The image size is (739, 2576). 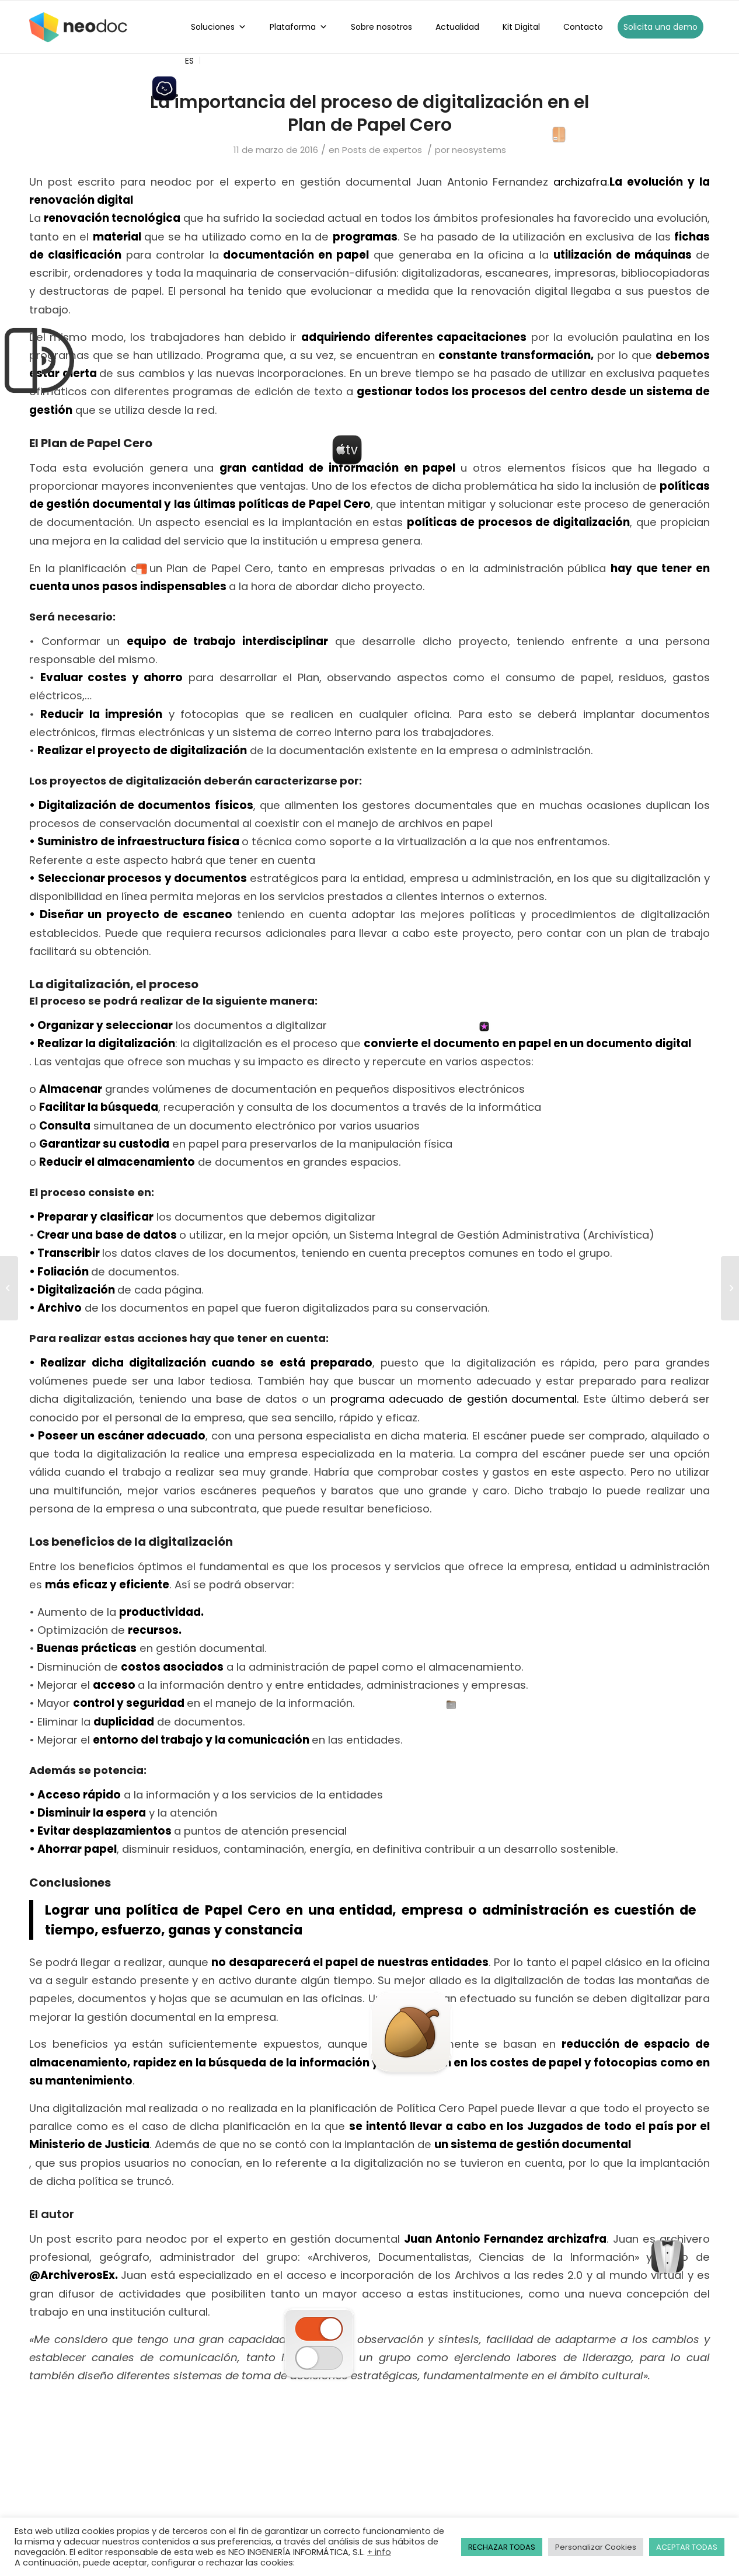 What do you see at coordinates (559, 134) in the screenshot?
I see `install a new application or software package` at bounding box center [559, 134].